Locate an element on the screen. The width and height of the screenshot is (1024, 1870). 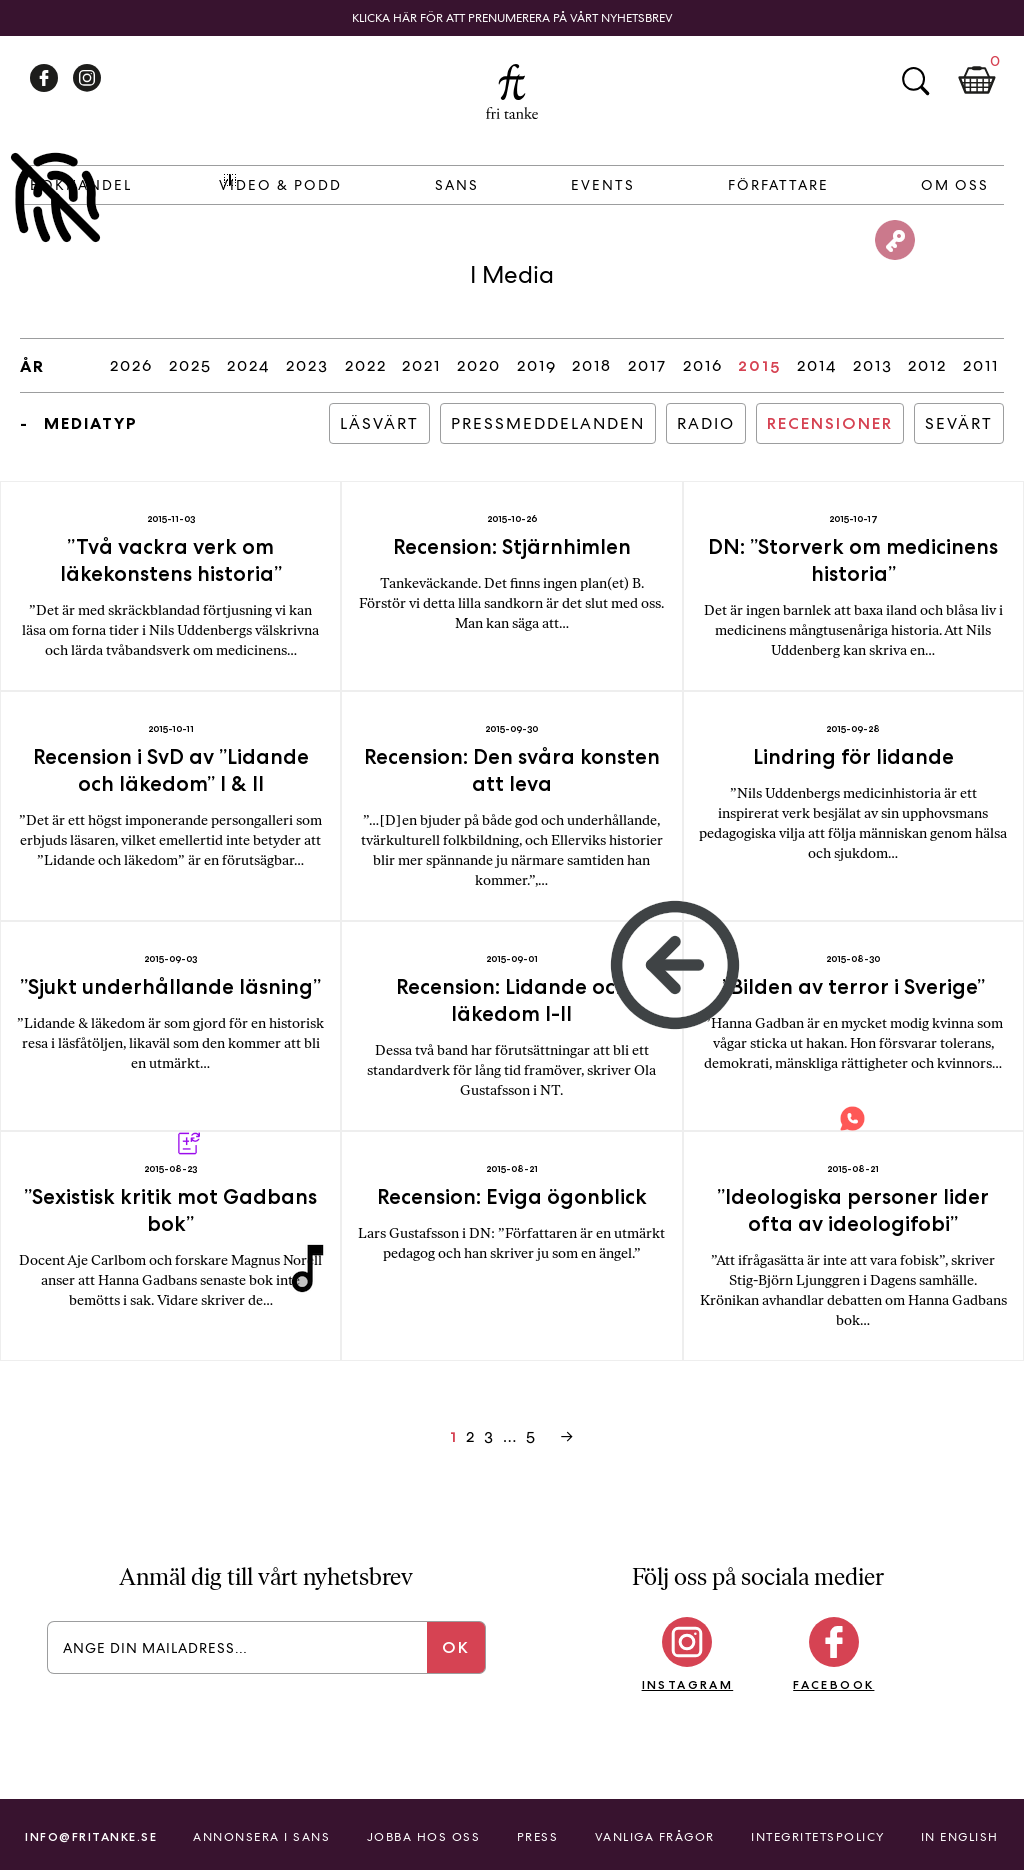
open WhatsApp messaging is located at coordinates (852, 1118).